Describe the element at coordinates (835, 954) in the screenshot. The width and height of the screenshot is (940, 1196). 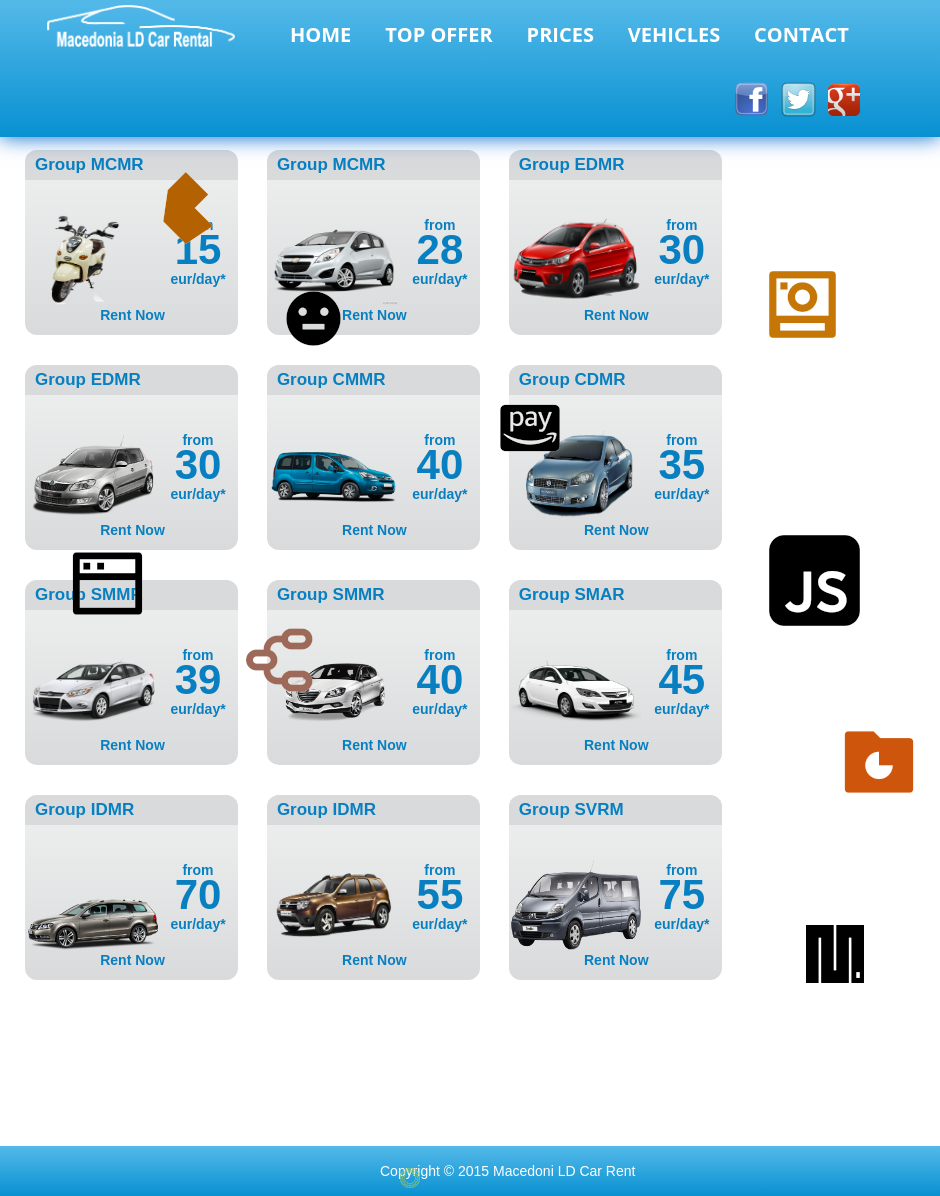
I see `micropython programming language logo` at that location.